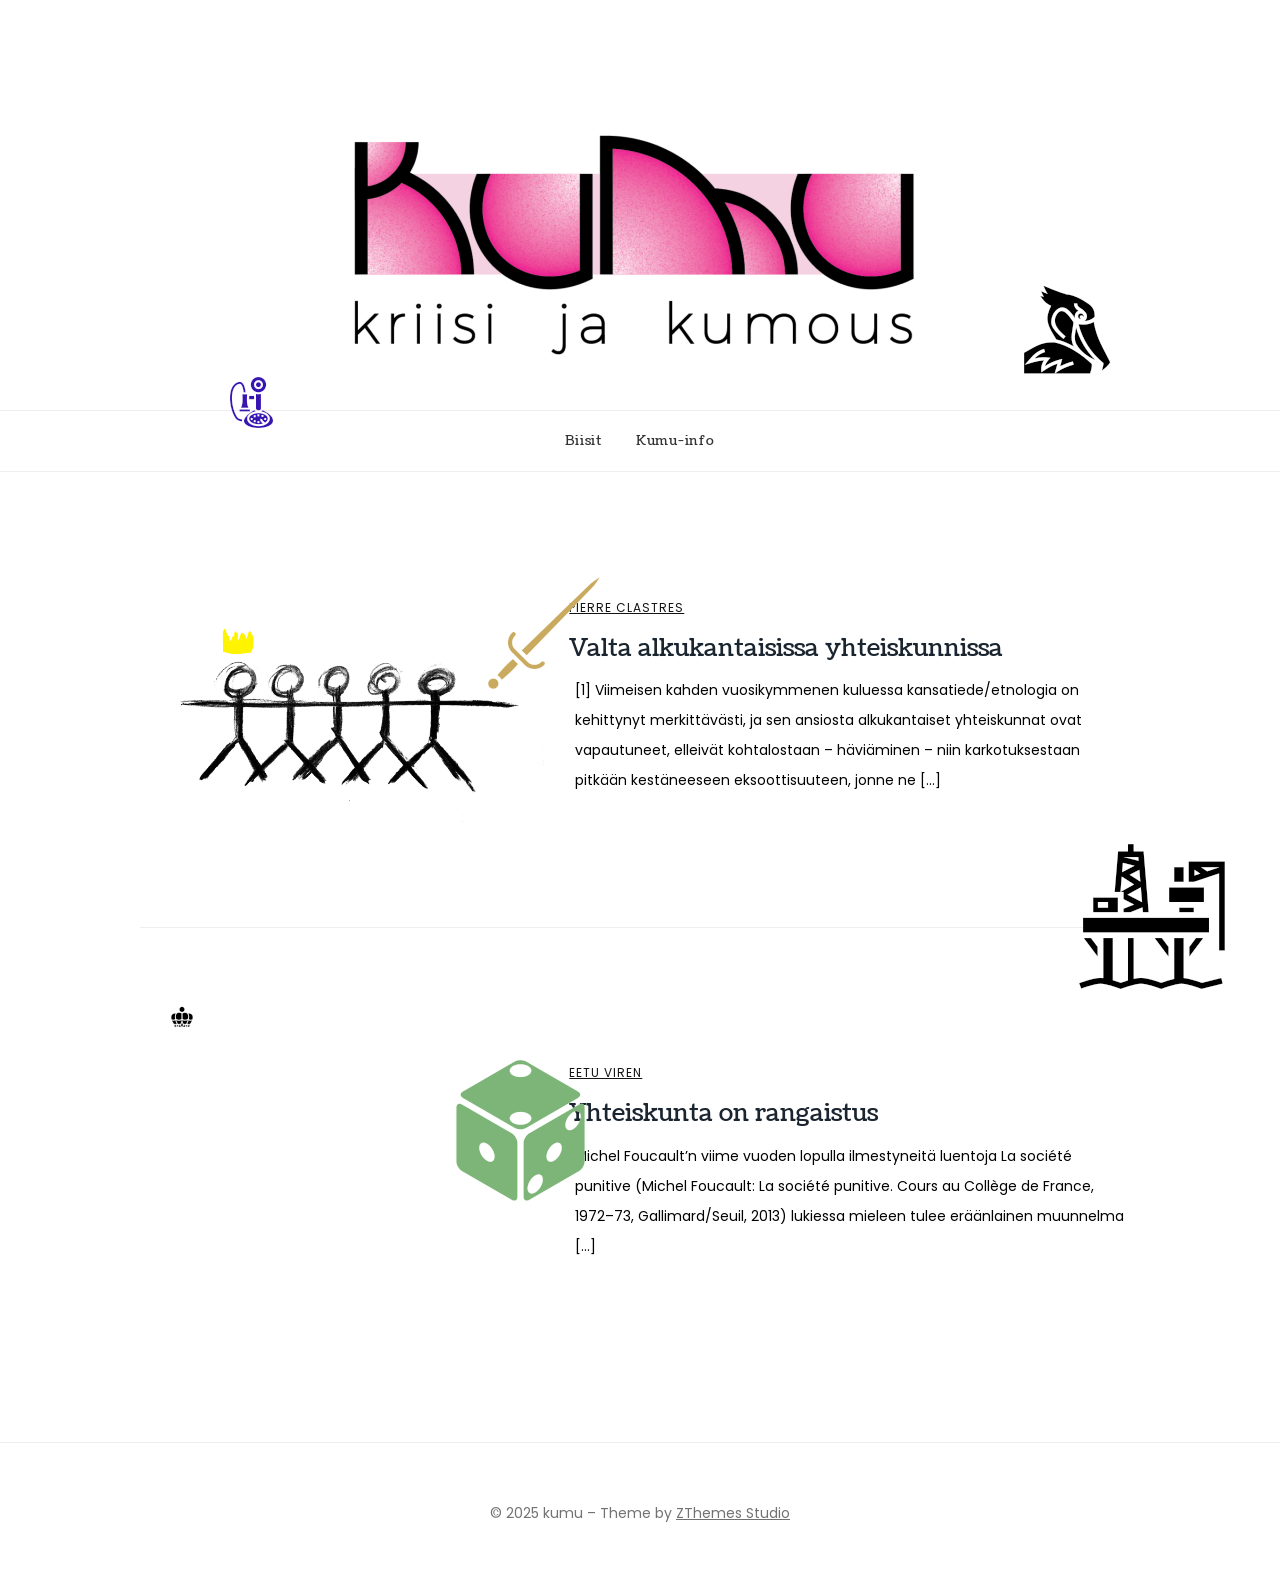  I want to click on view offshore drilling operations, so click(1152, 915).